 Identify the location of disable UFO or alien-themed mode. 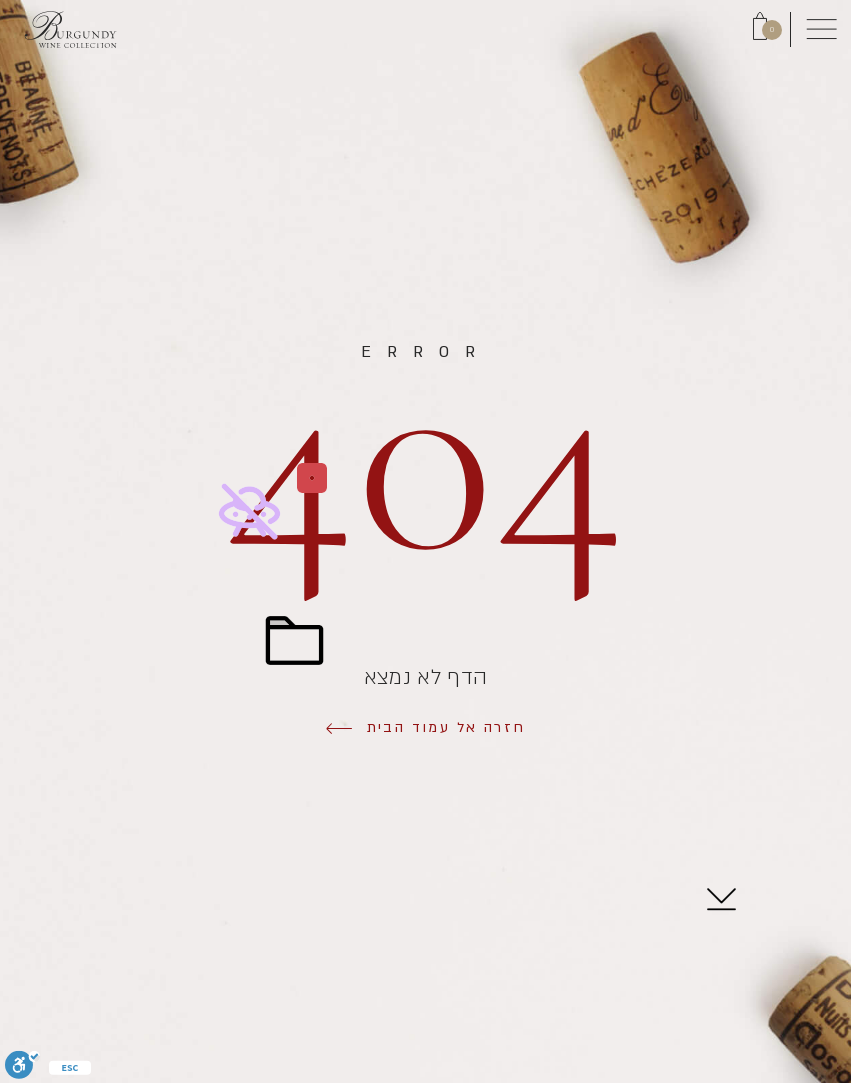
(249, 511).